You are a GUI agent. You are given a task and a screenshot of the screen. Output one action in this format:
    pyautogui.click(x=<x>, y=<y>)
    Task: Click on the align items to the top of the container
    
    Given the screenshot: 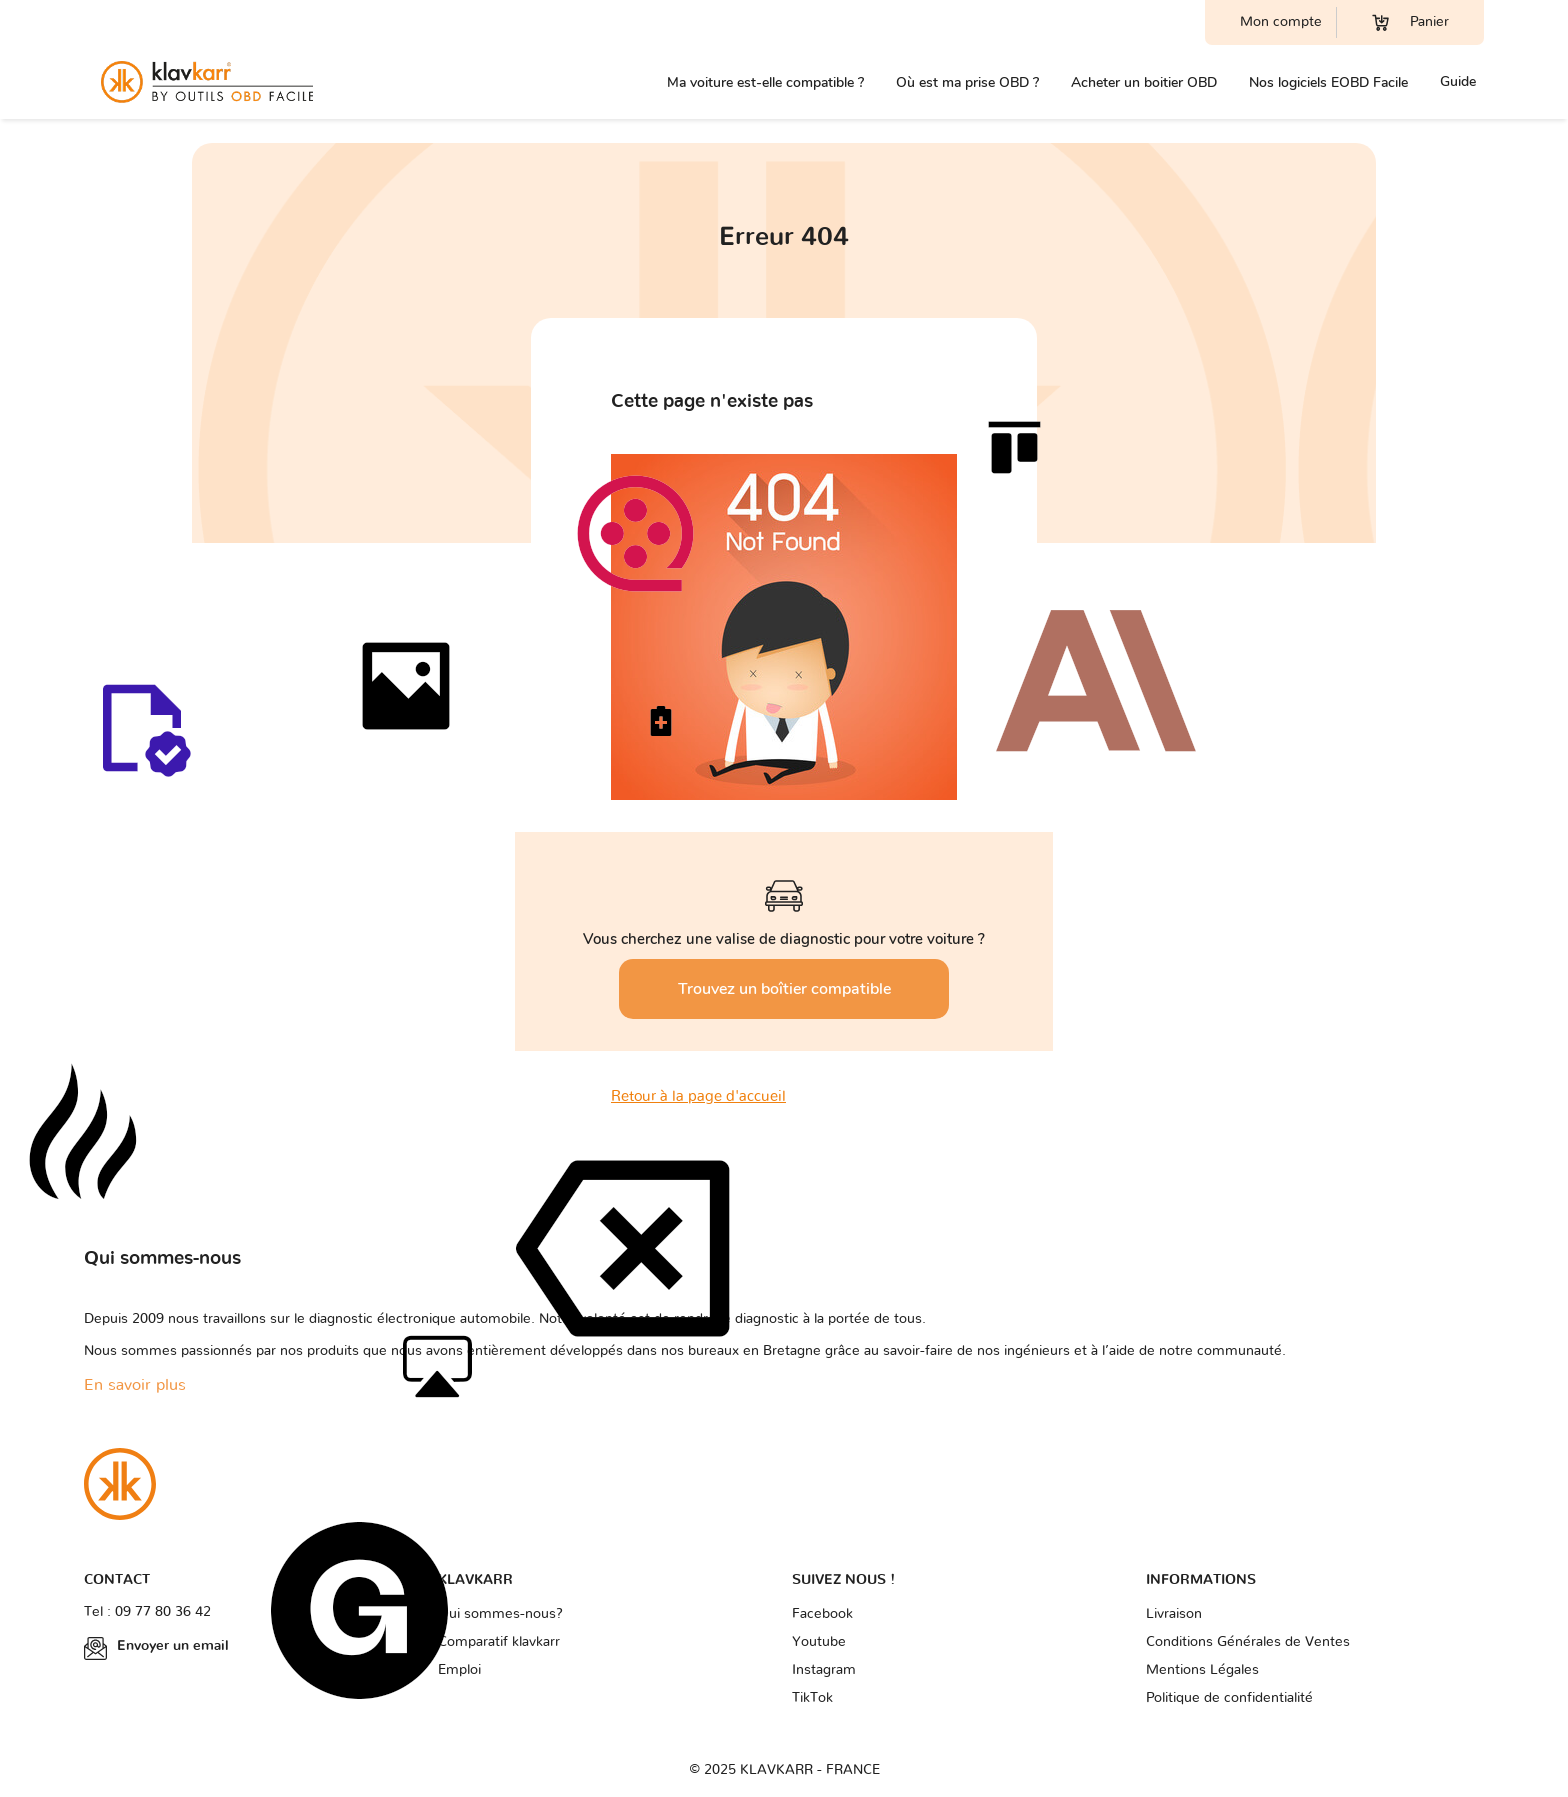 What is the action you would take?
    pyautogui.click(x=1014, y=447)
    